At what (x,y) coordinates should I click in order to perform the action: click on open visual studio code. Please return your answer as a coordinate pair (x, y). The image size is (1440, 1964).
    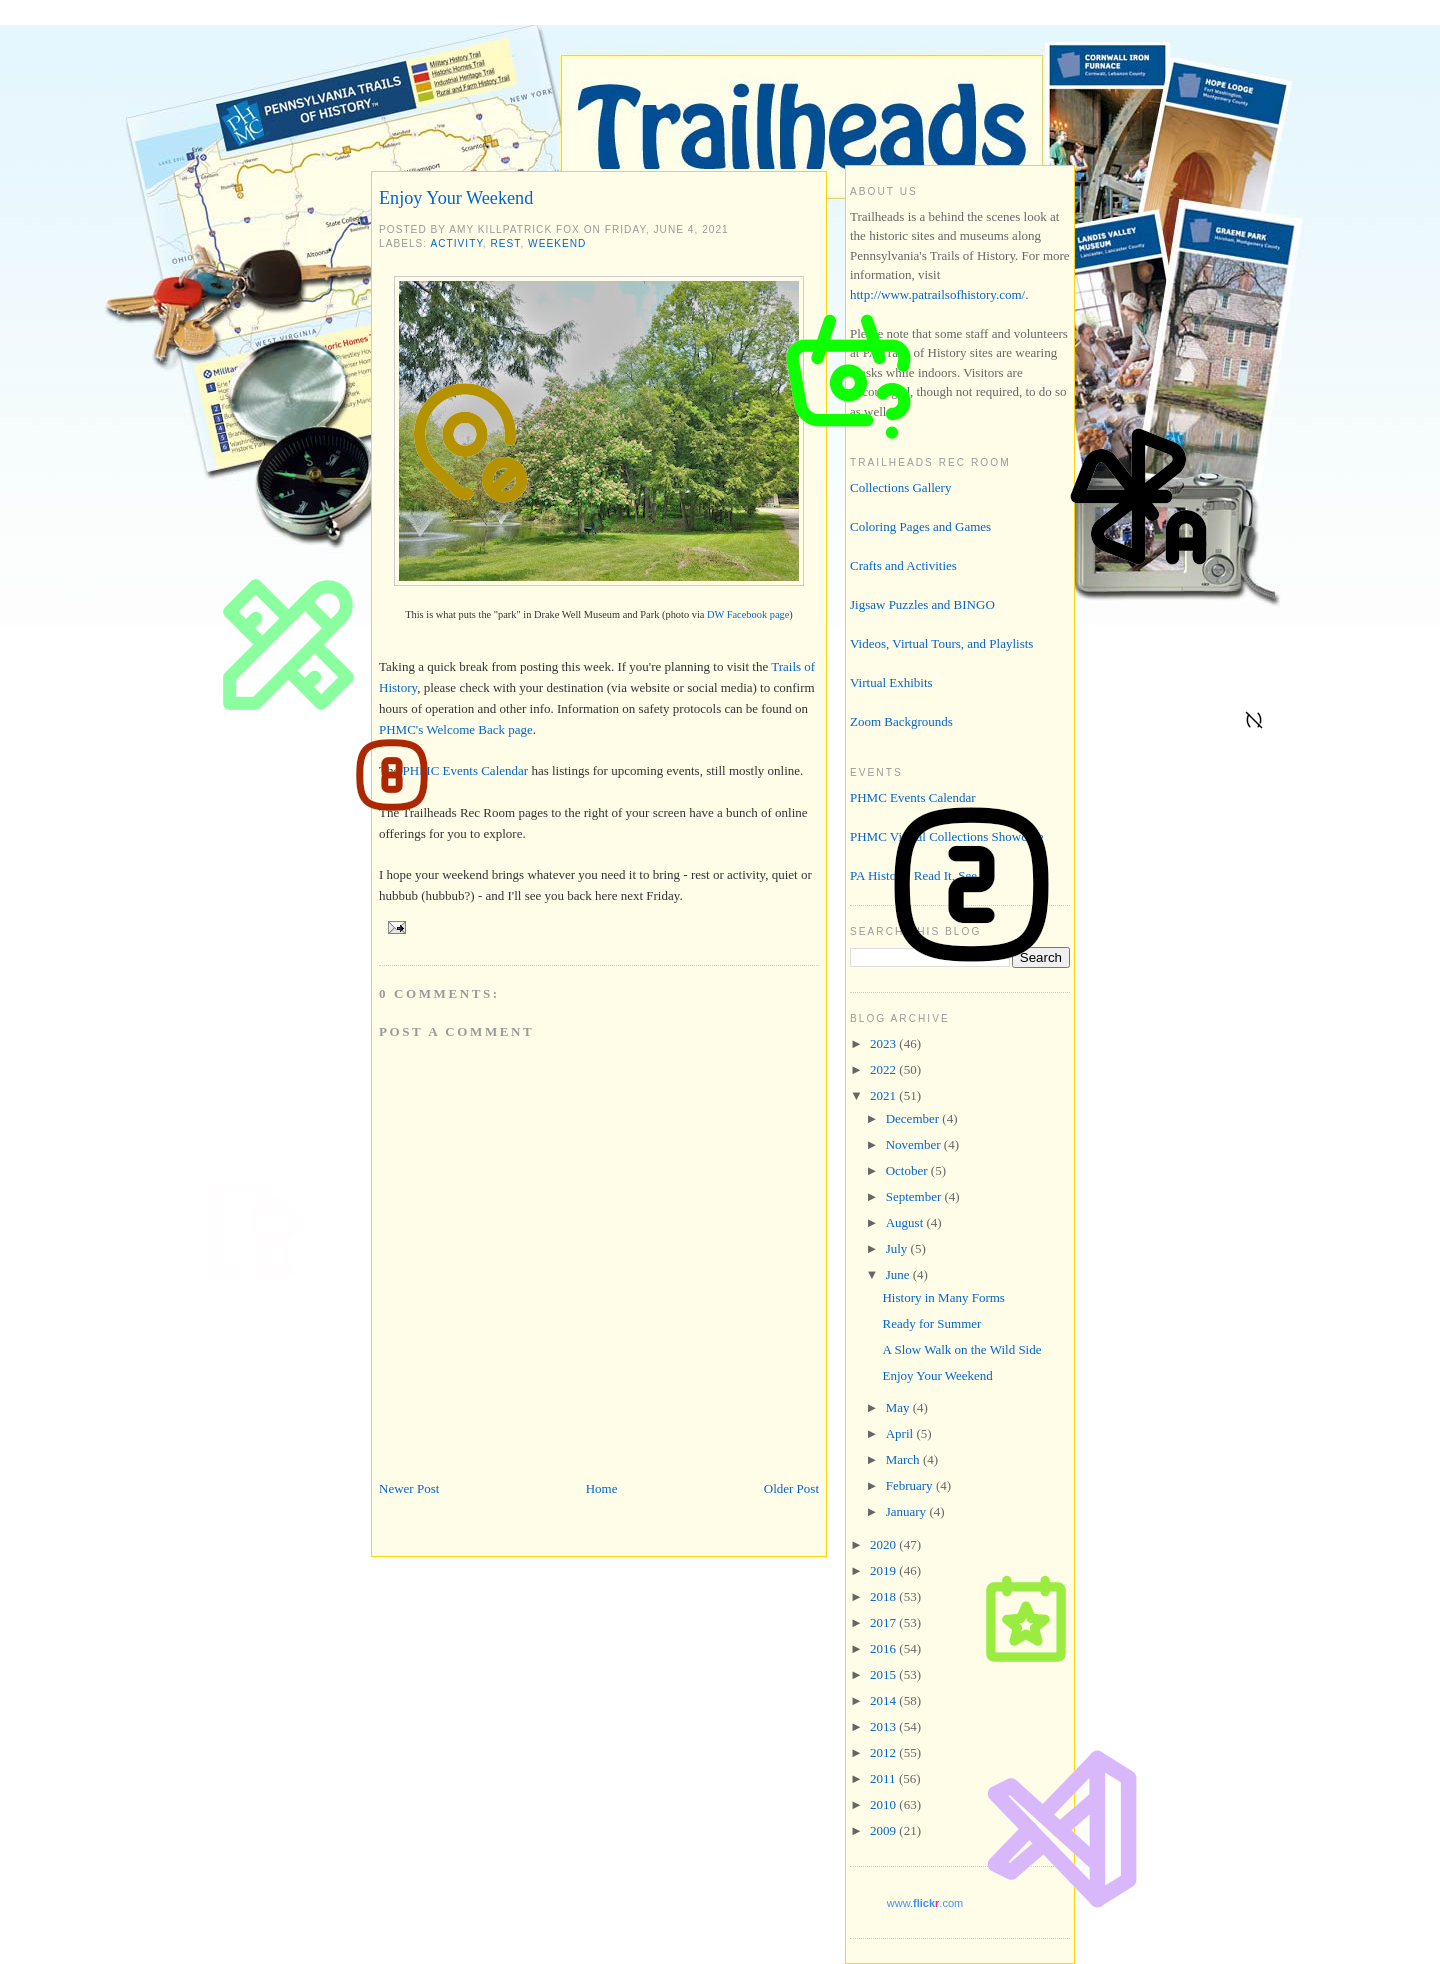
    Looking at the image, I should click on (1066, 1829).